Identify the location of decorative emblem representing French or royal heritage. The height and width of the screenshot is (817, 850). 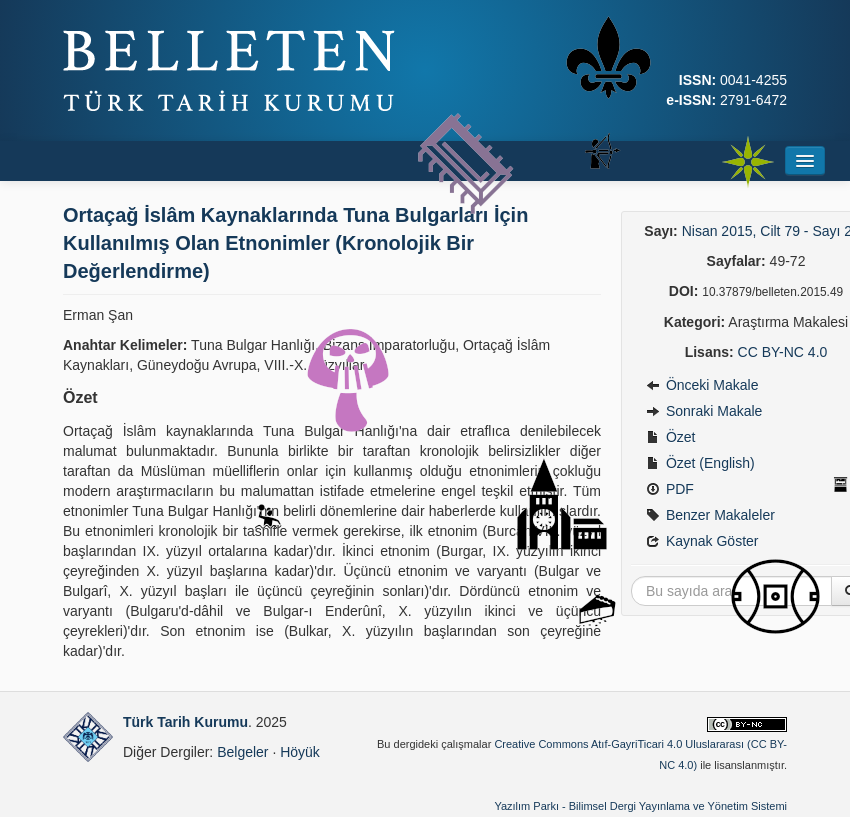
(608, 57).